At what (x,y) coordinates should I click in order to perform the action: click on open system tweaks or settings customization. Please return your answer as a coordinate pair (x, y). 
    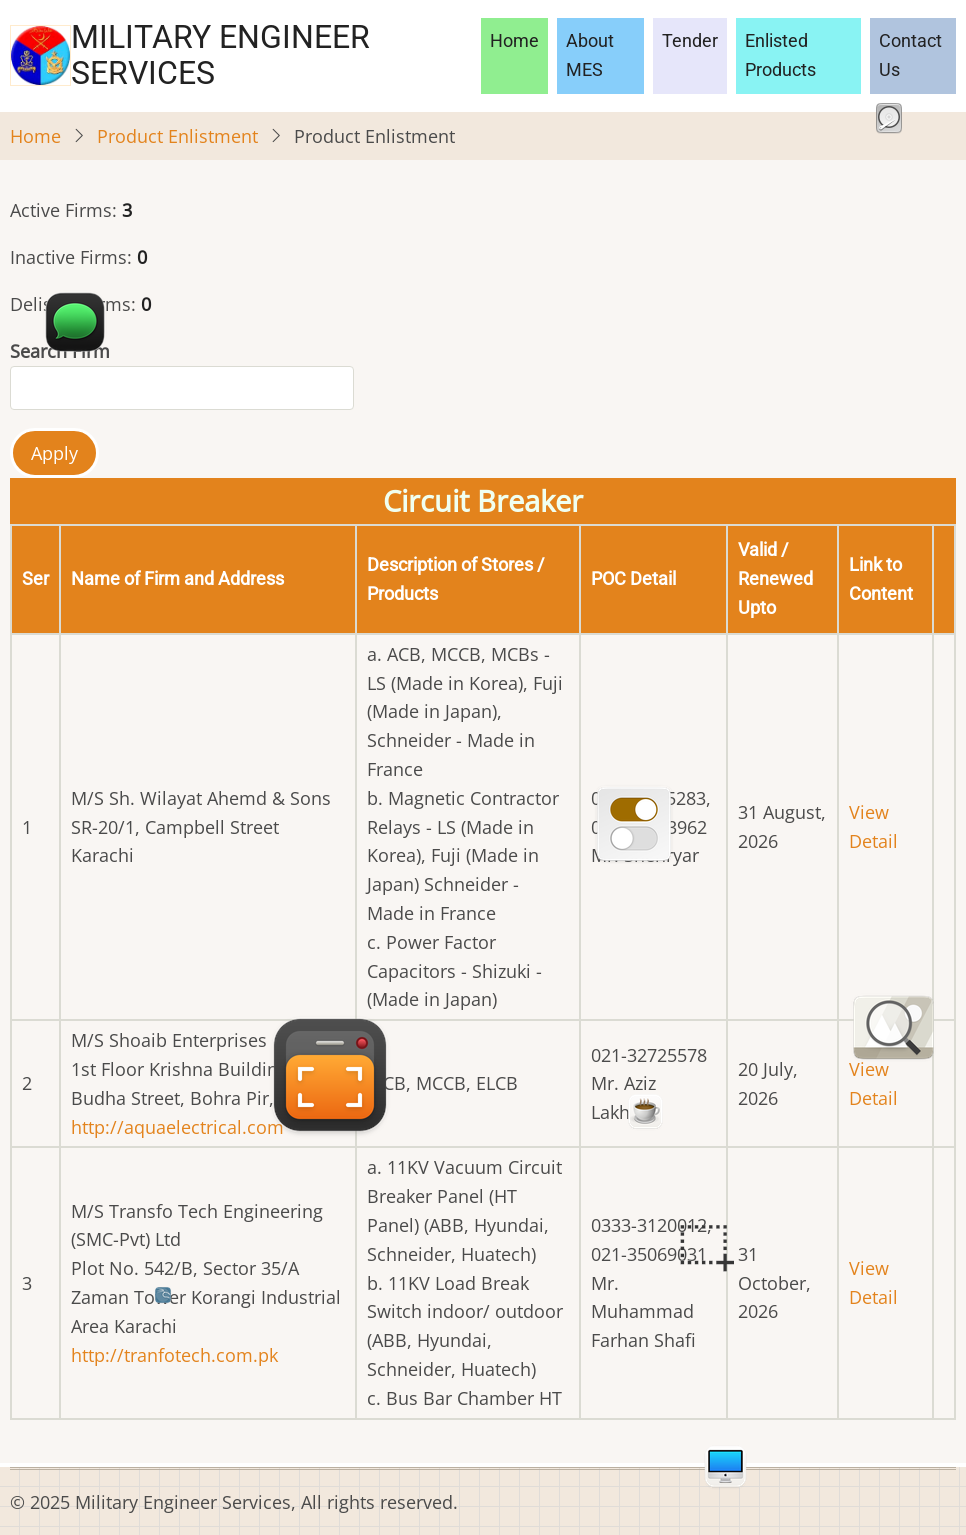
    Looking at the image, I should click on (634, 824).